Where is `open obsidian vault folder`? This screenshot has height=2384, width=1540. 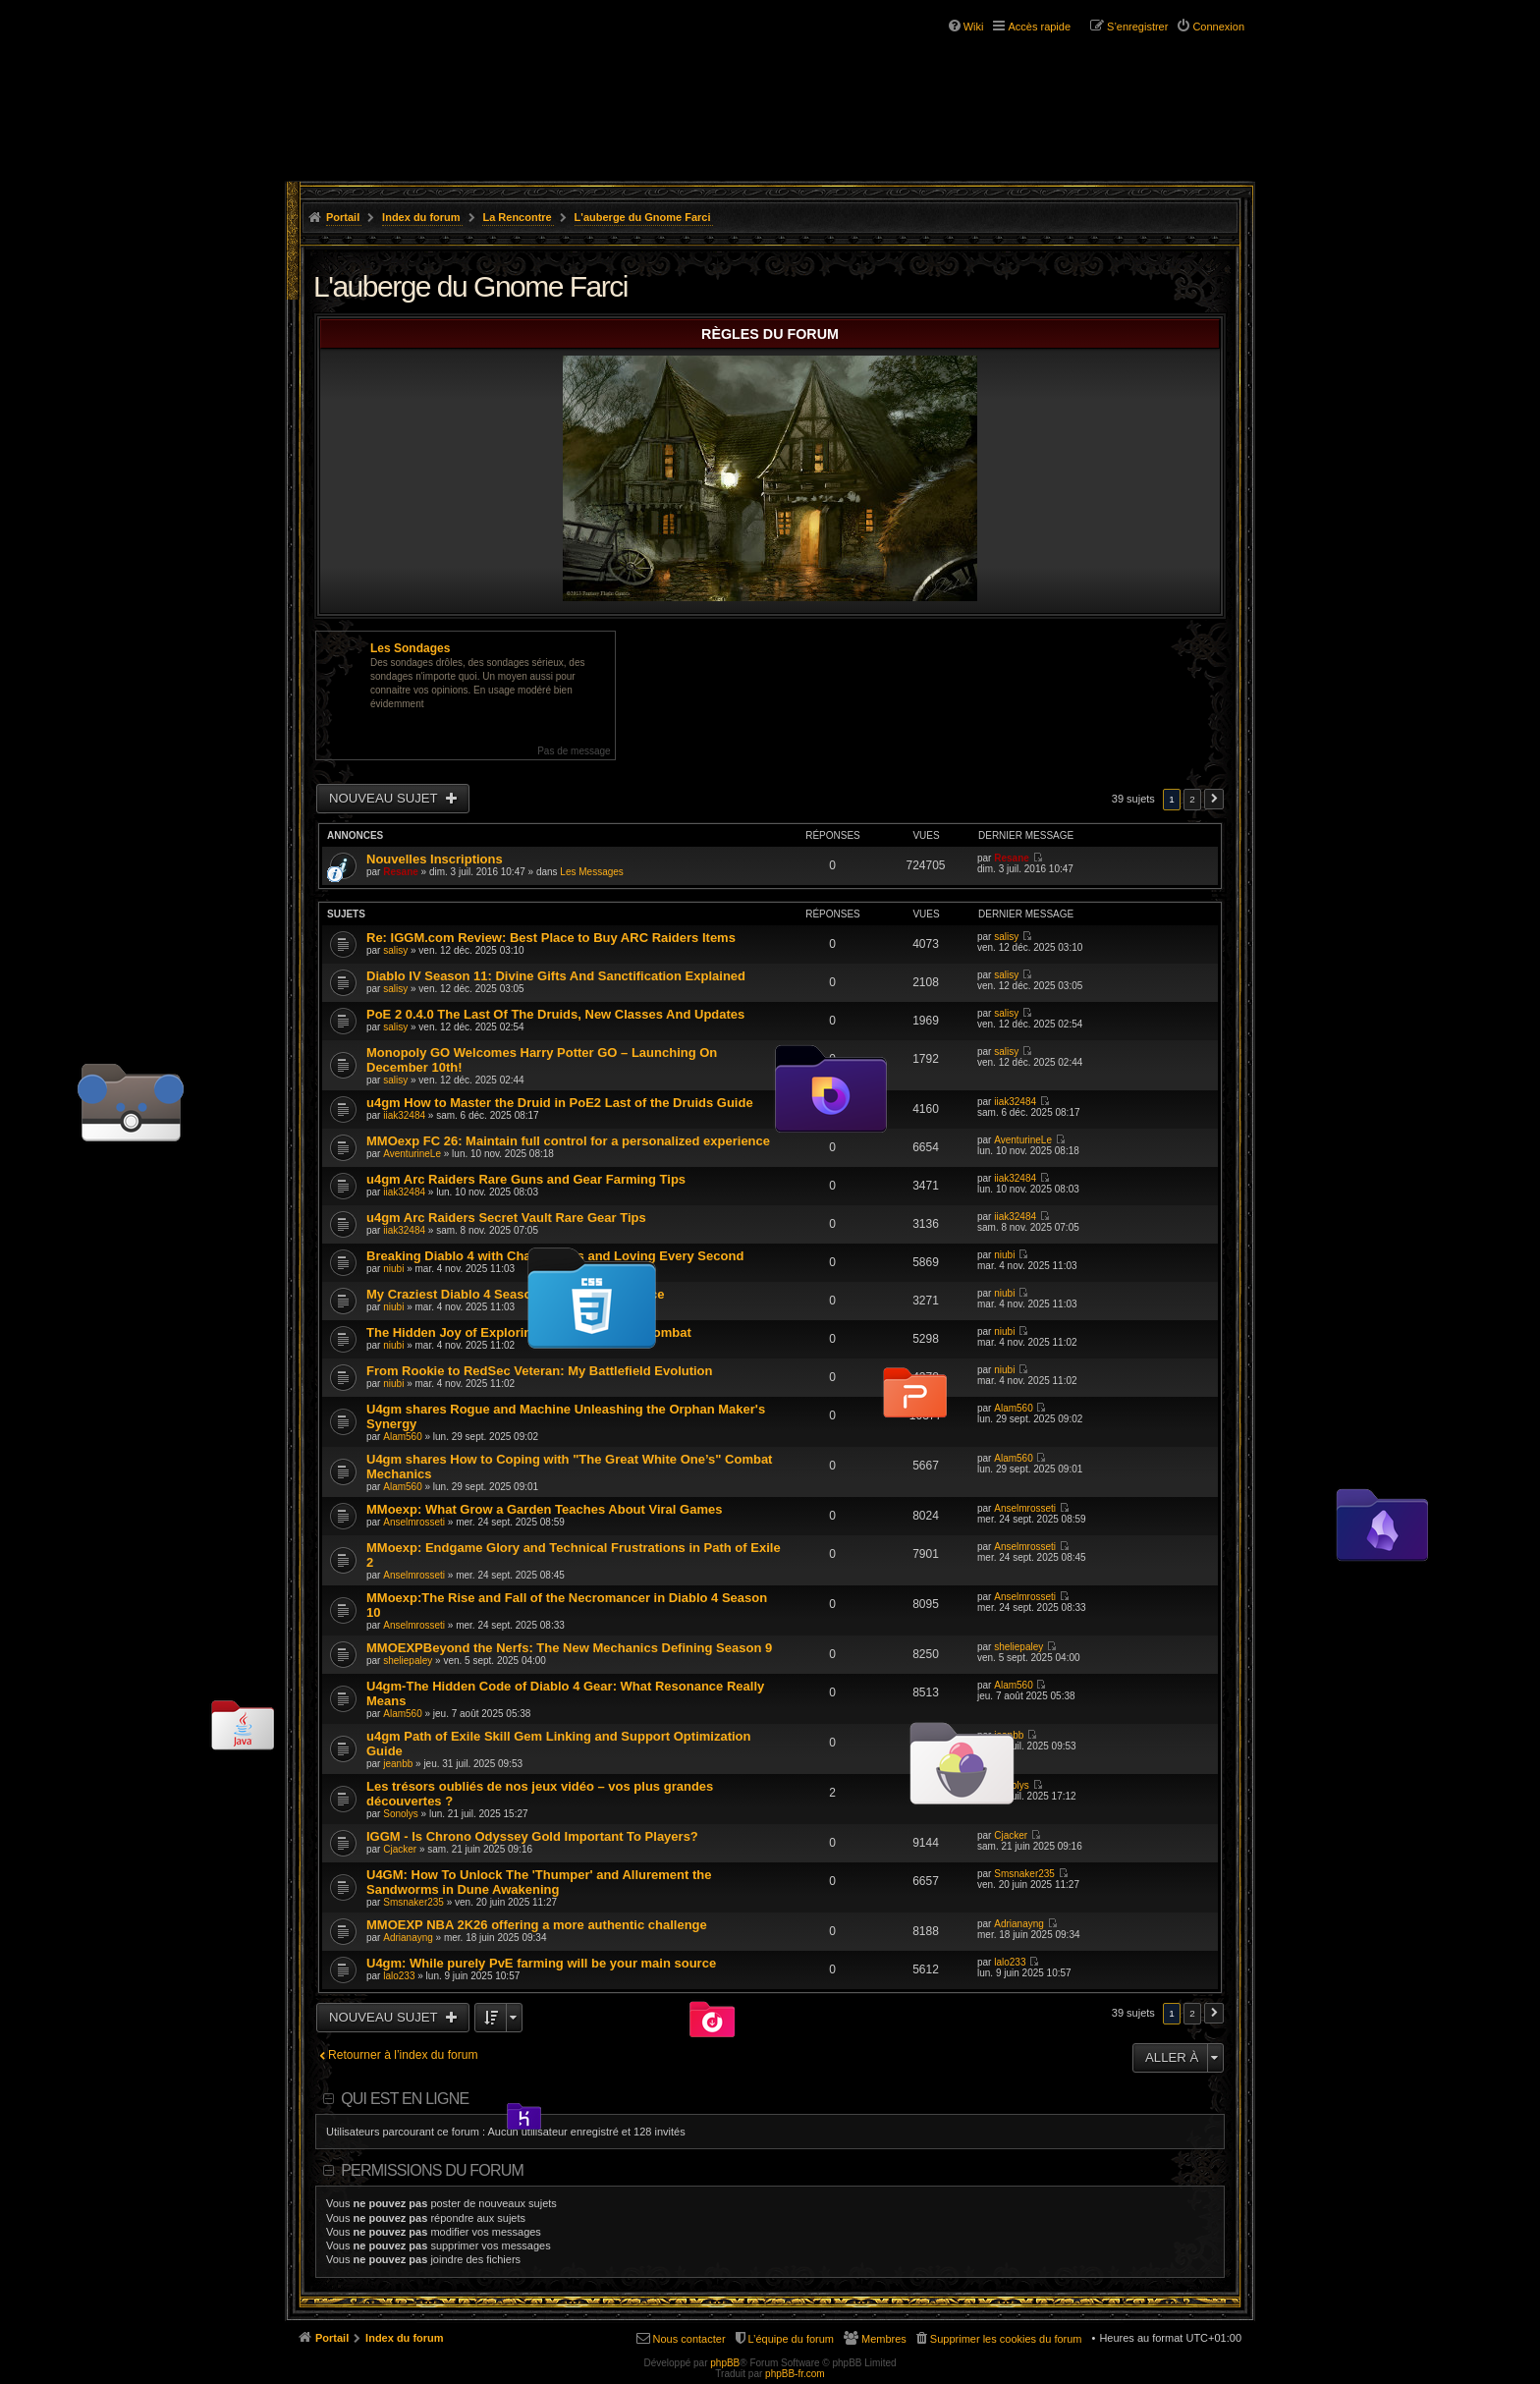 open obsidian vault folder is located at coordinates (1382, 1527).